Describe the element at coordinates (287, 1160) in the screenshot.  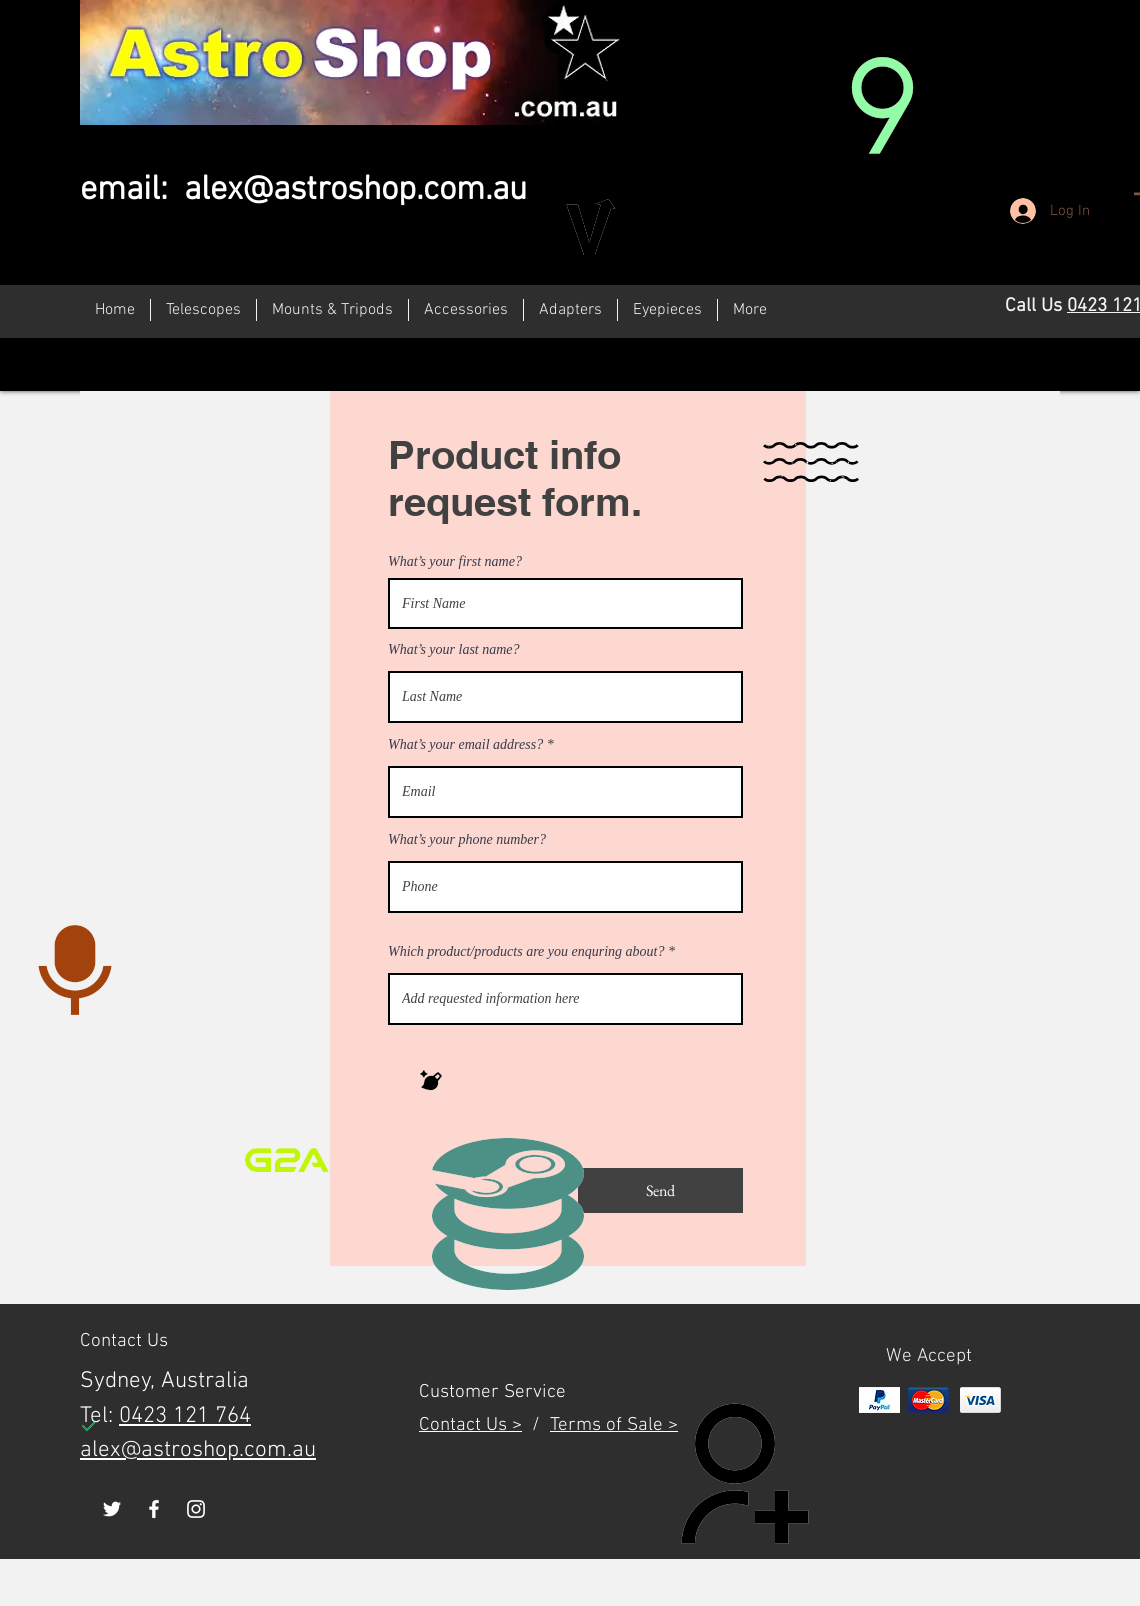
I see `visit the G2A gaming marketplace` at that location.